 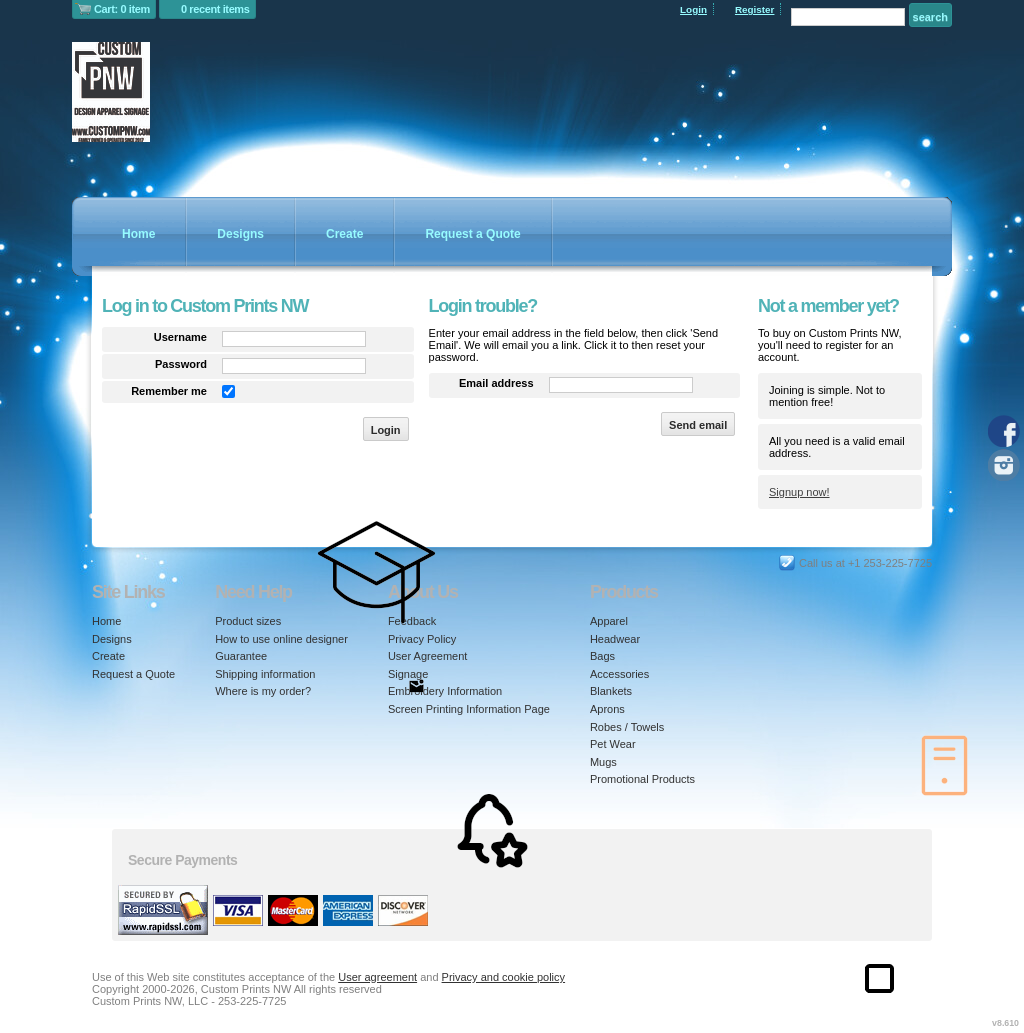 I want to click on crop image to square aspect ratio, so click(x=879, y=978).